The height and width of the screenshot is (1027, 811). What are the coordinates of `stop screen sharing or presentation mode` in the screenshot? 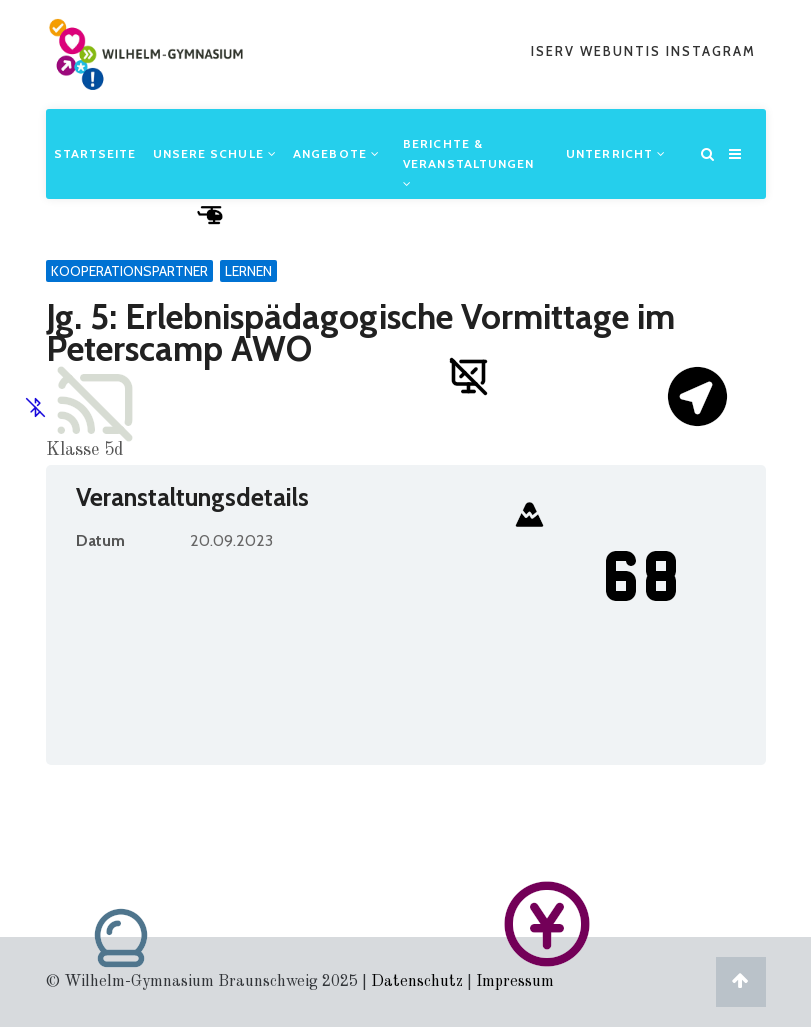 It's located at (468, 376).